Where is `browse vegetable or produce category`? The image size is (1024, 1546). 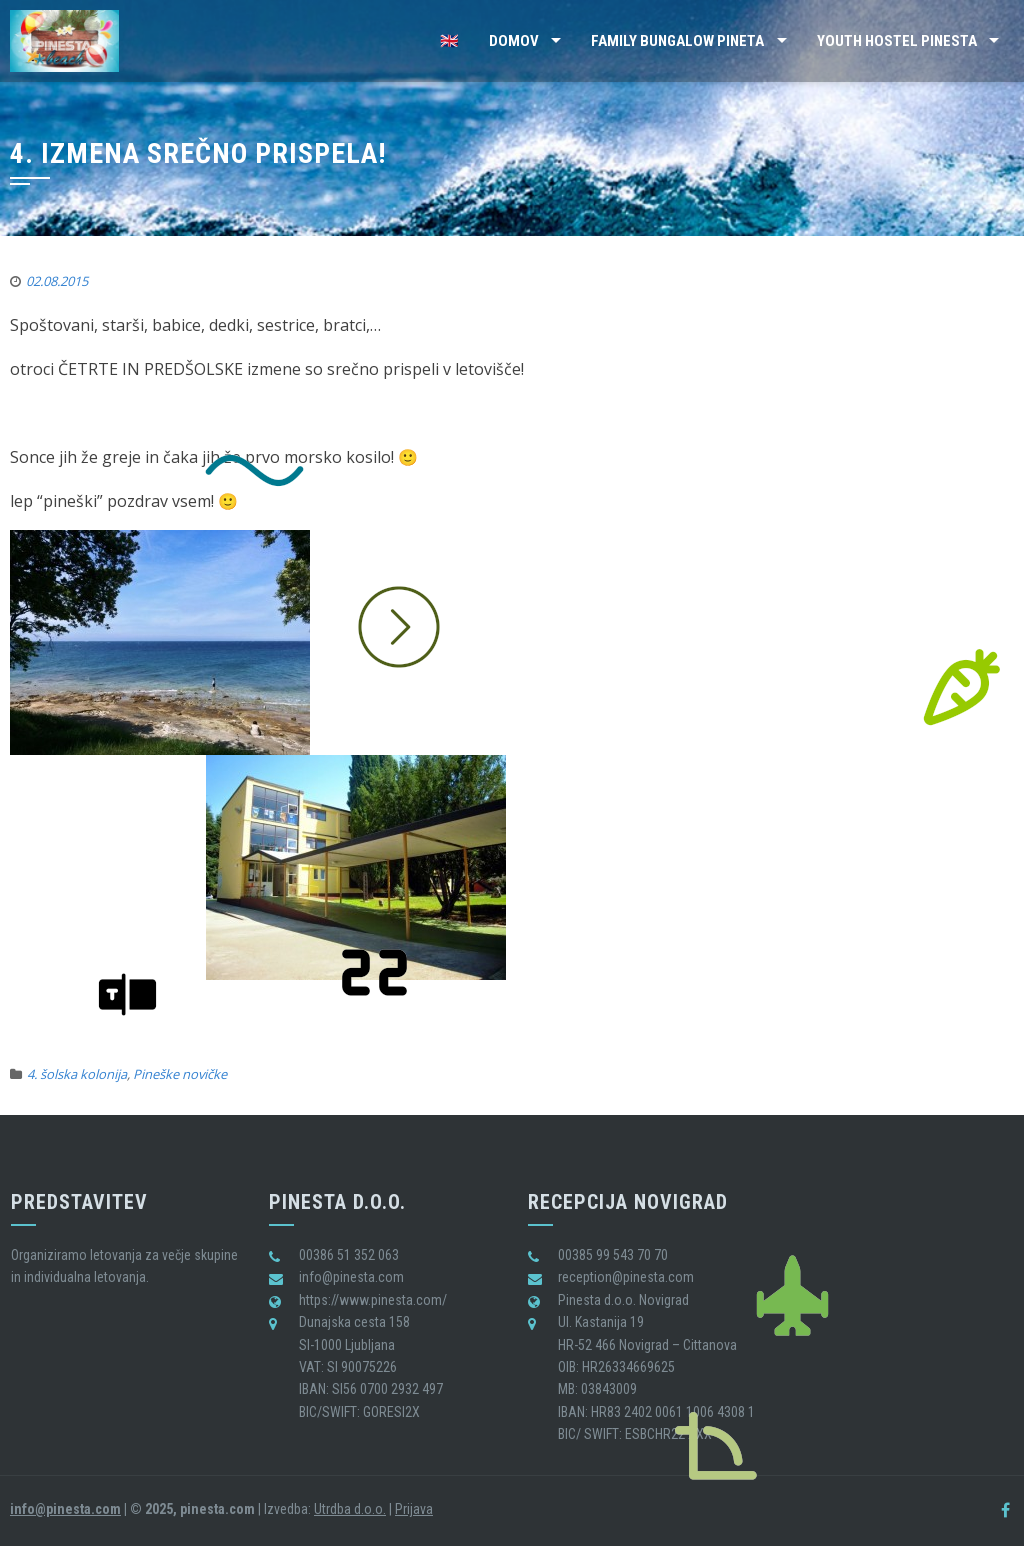
browse vegetable or produce category is located at coordinates (960, 688).